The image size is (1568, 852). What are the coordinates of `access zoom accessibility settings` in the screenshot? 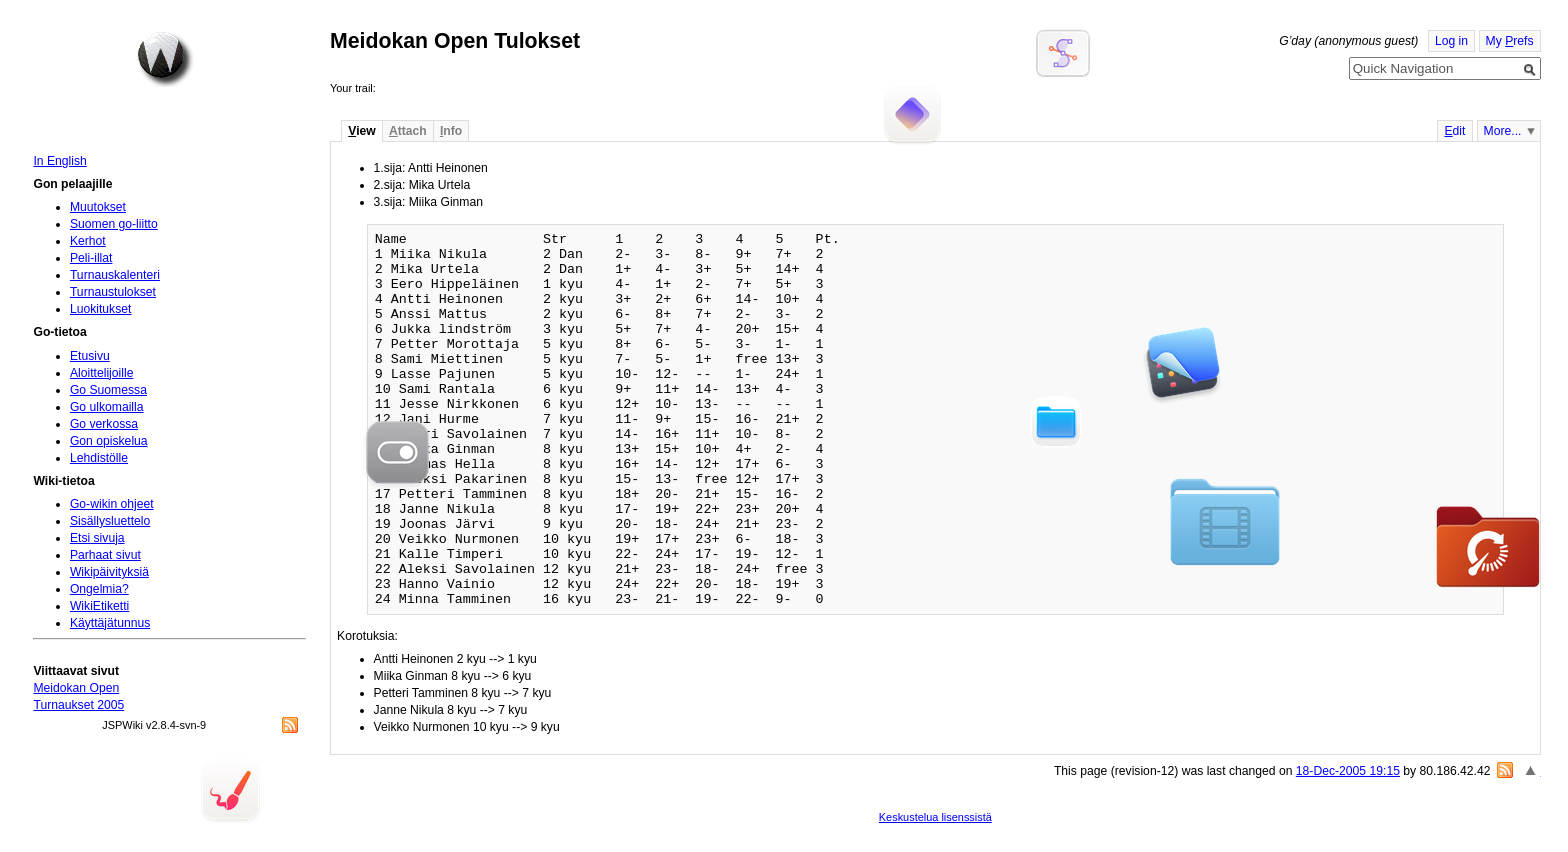 It's located at (397, 453).